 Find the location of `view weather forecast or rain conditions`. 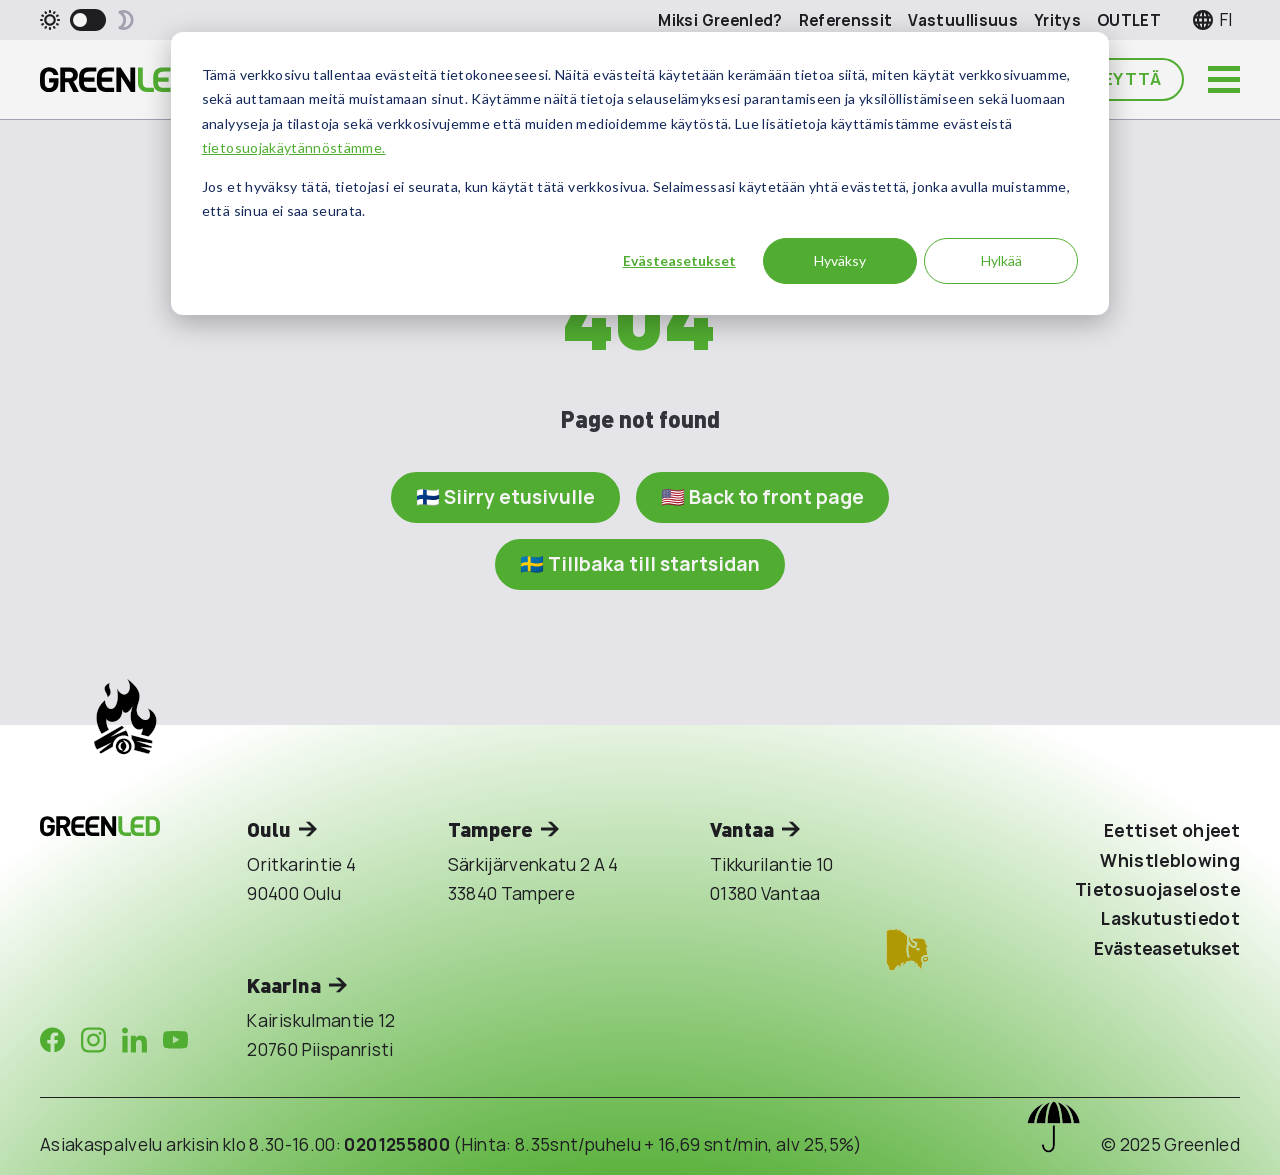

view weather forecast or rain conditions is located at coordinates (1053, 1126).